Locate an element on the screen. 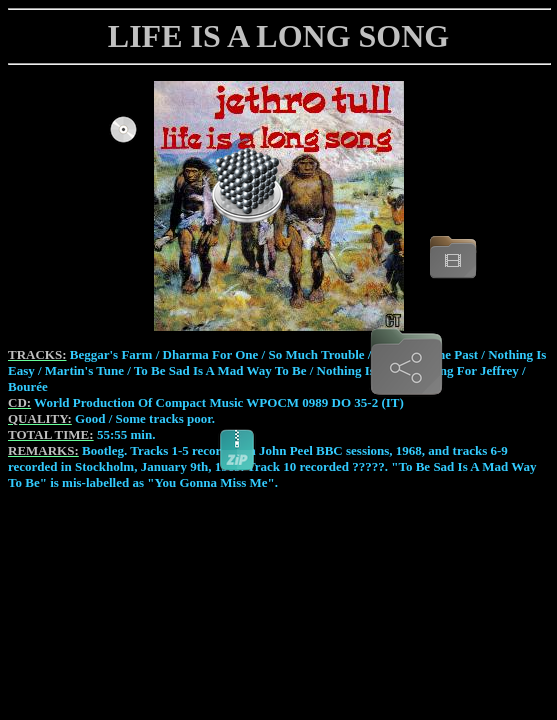 The width and height of the screenshot is (557, 720). access dvd or optical disc drive is located at coordinates (123, 129).